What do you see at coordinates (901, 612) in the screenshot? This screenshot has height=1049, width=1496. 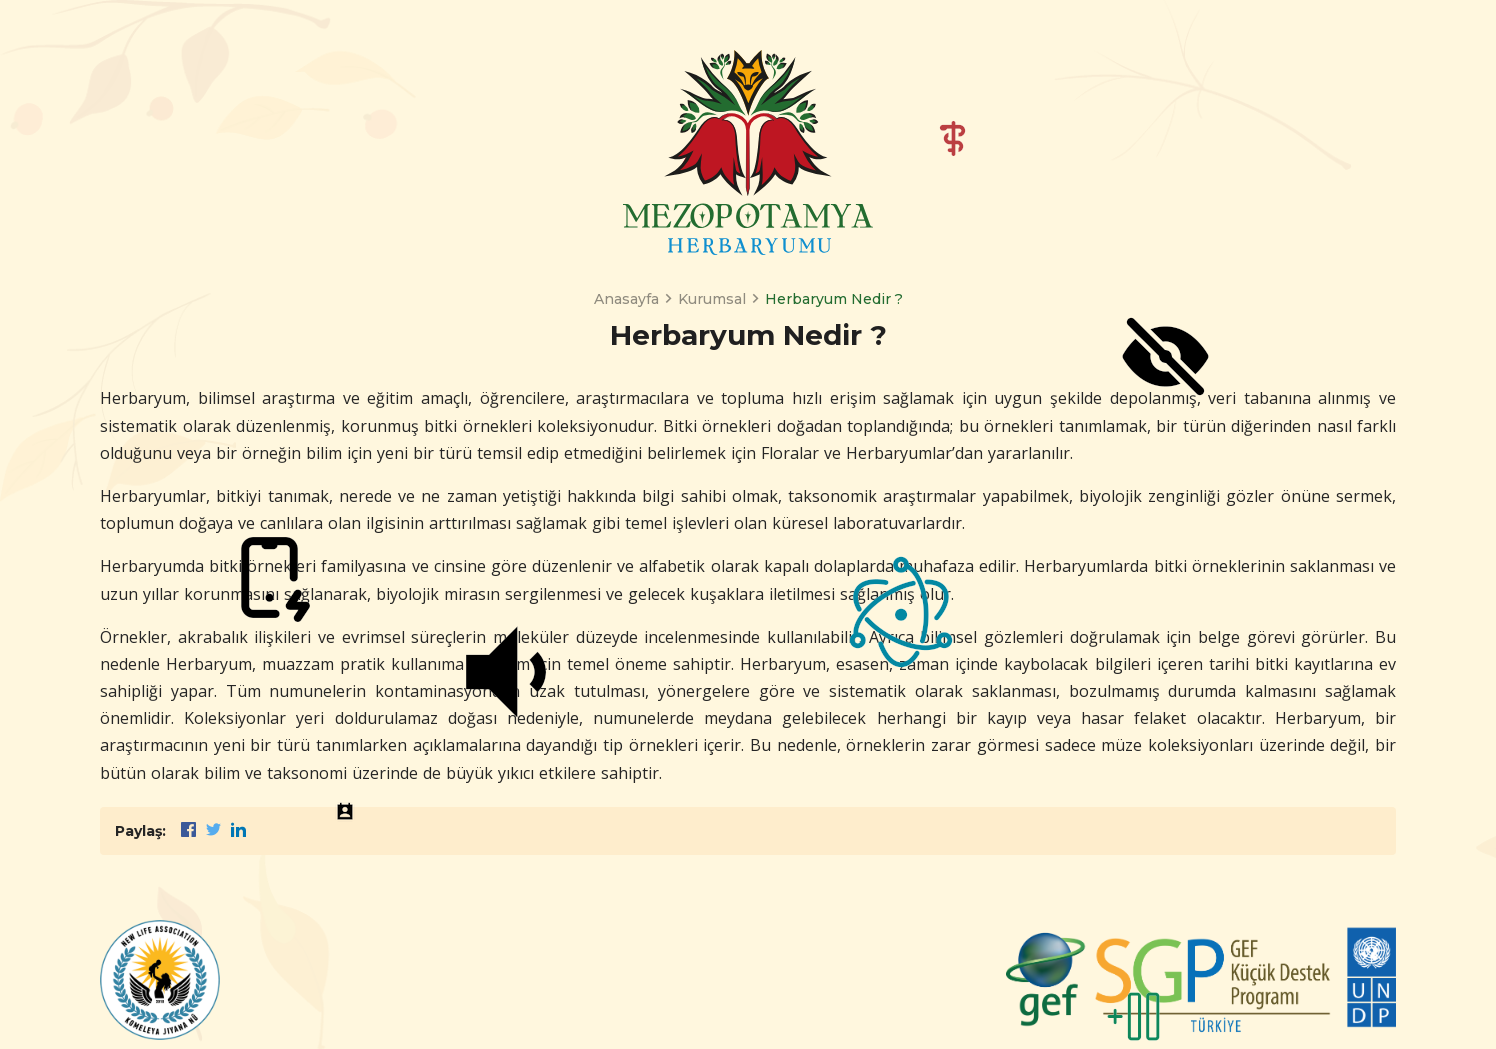 I see `electron framework logo` at bounding box center [901, 612].